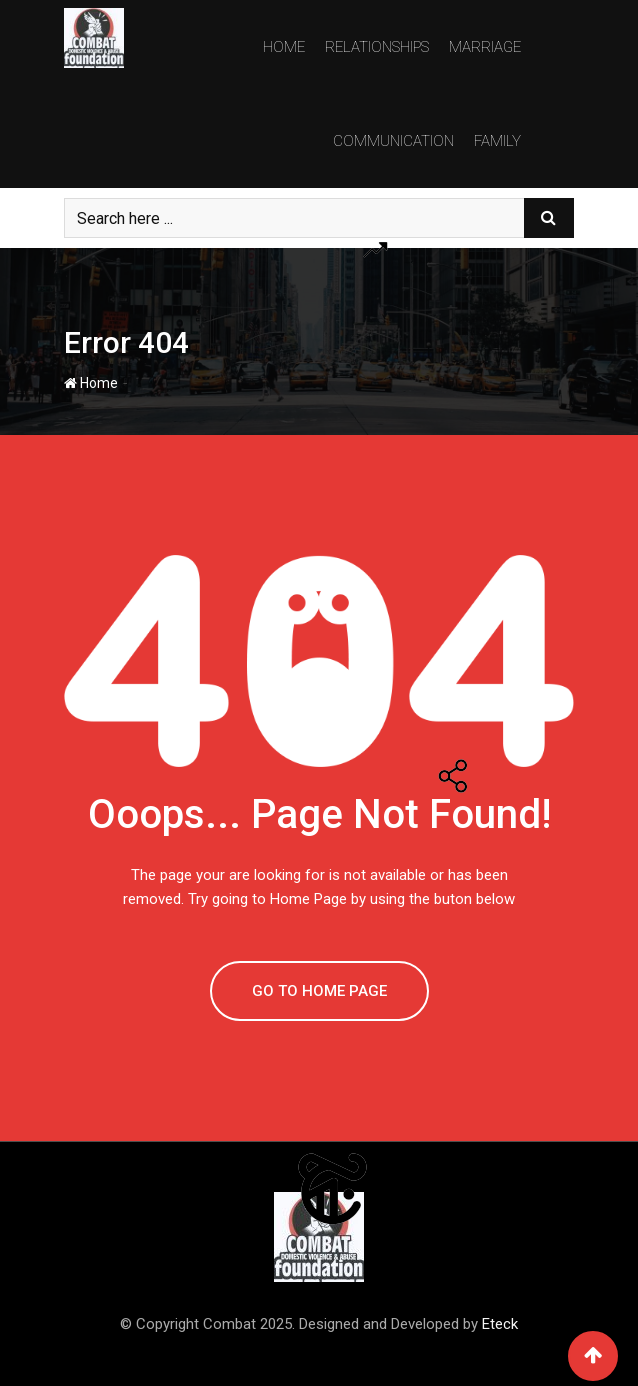 This screenshot has width=638, height=1386. I want to click on share content to social networks, so click(454, 776).